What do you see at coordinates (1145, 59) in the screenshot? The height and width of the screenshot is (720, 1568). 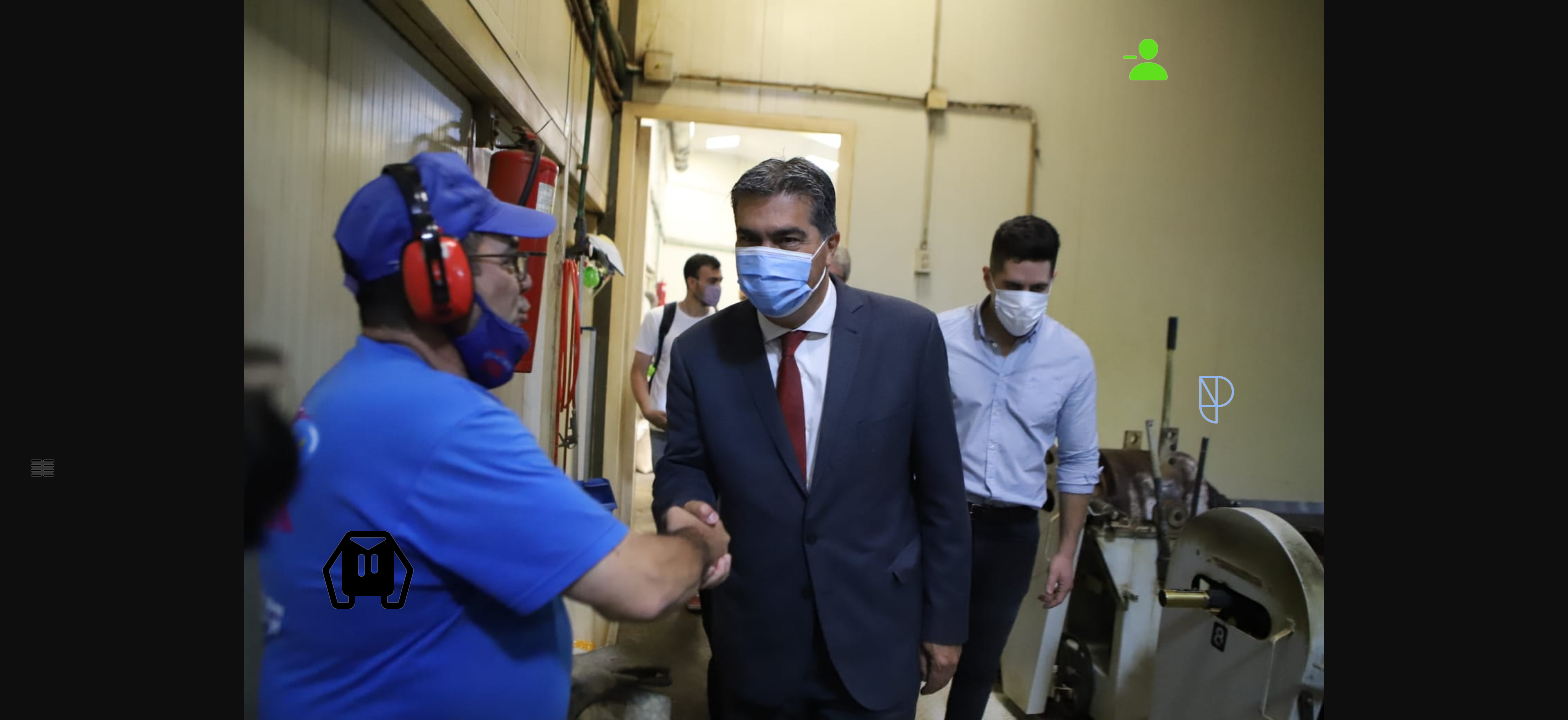 I see `remove a contact or friend` at bounding box center [1145, 59].